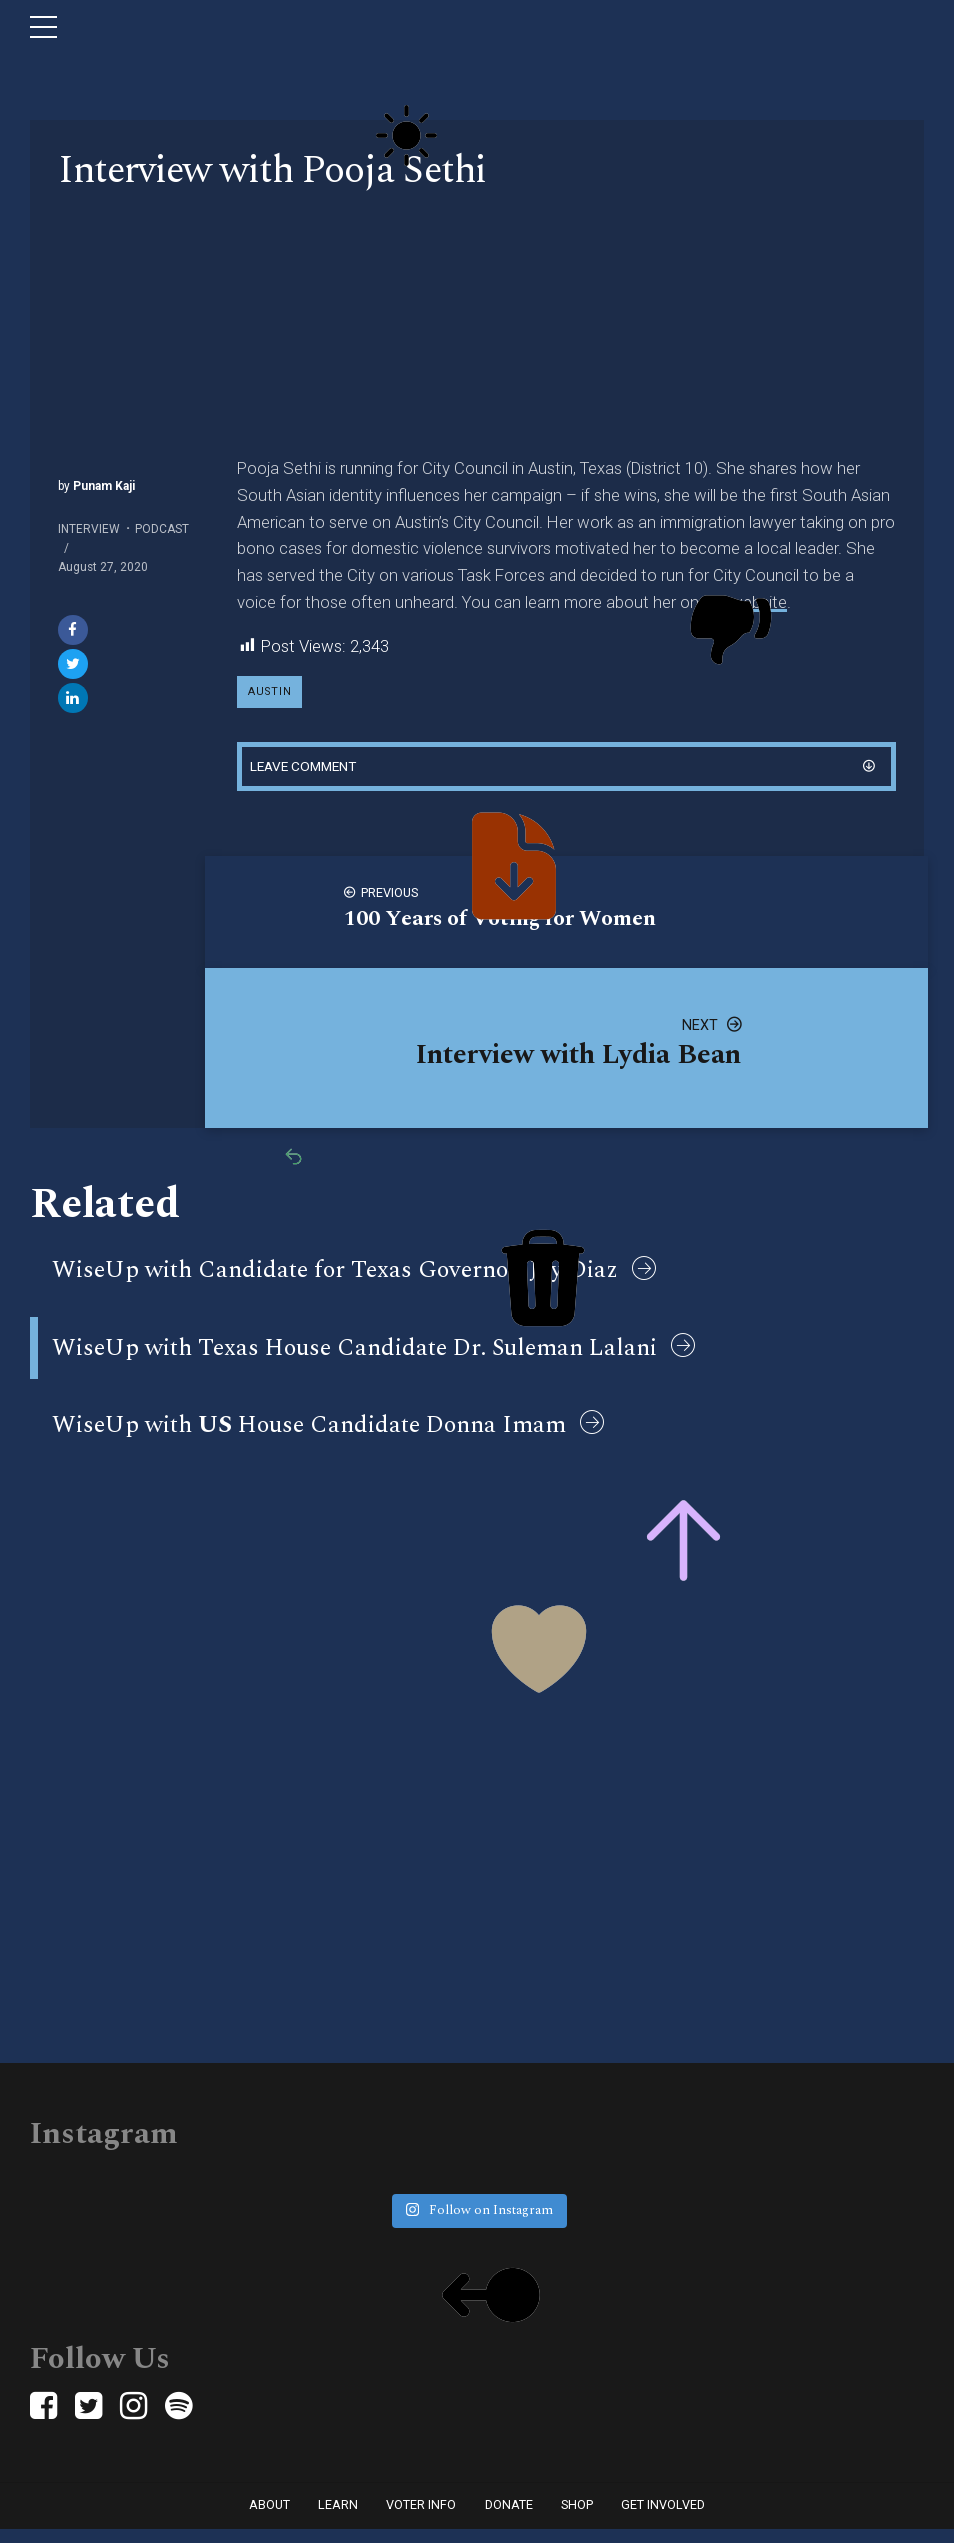  I want to click on delete selected item, so click(543, 1278).